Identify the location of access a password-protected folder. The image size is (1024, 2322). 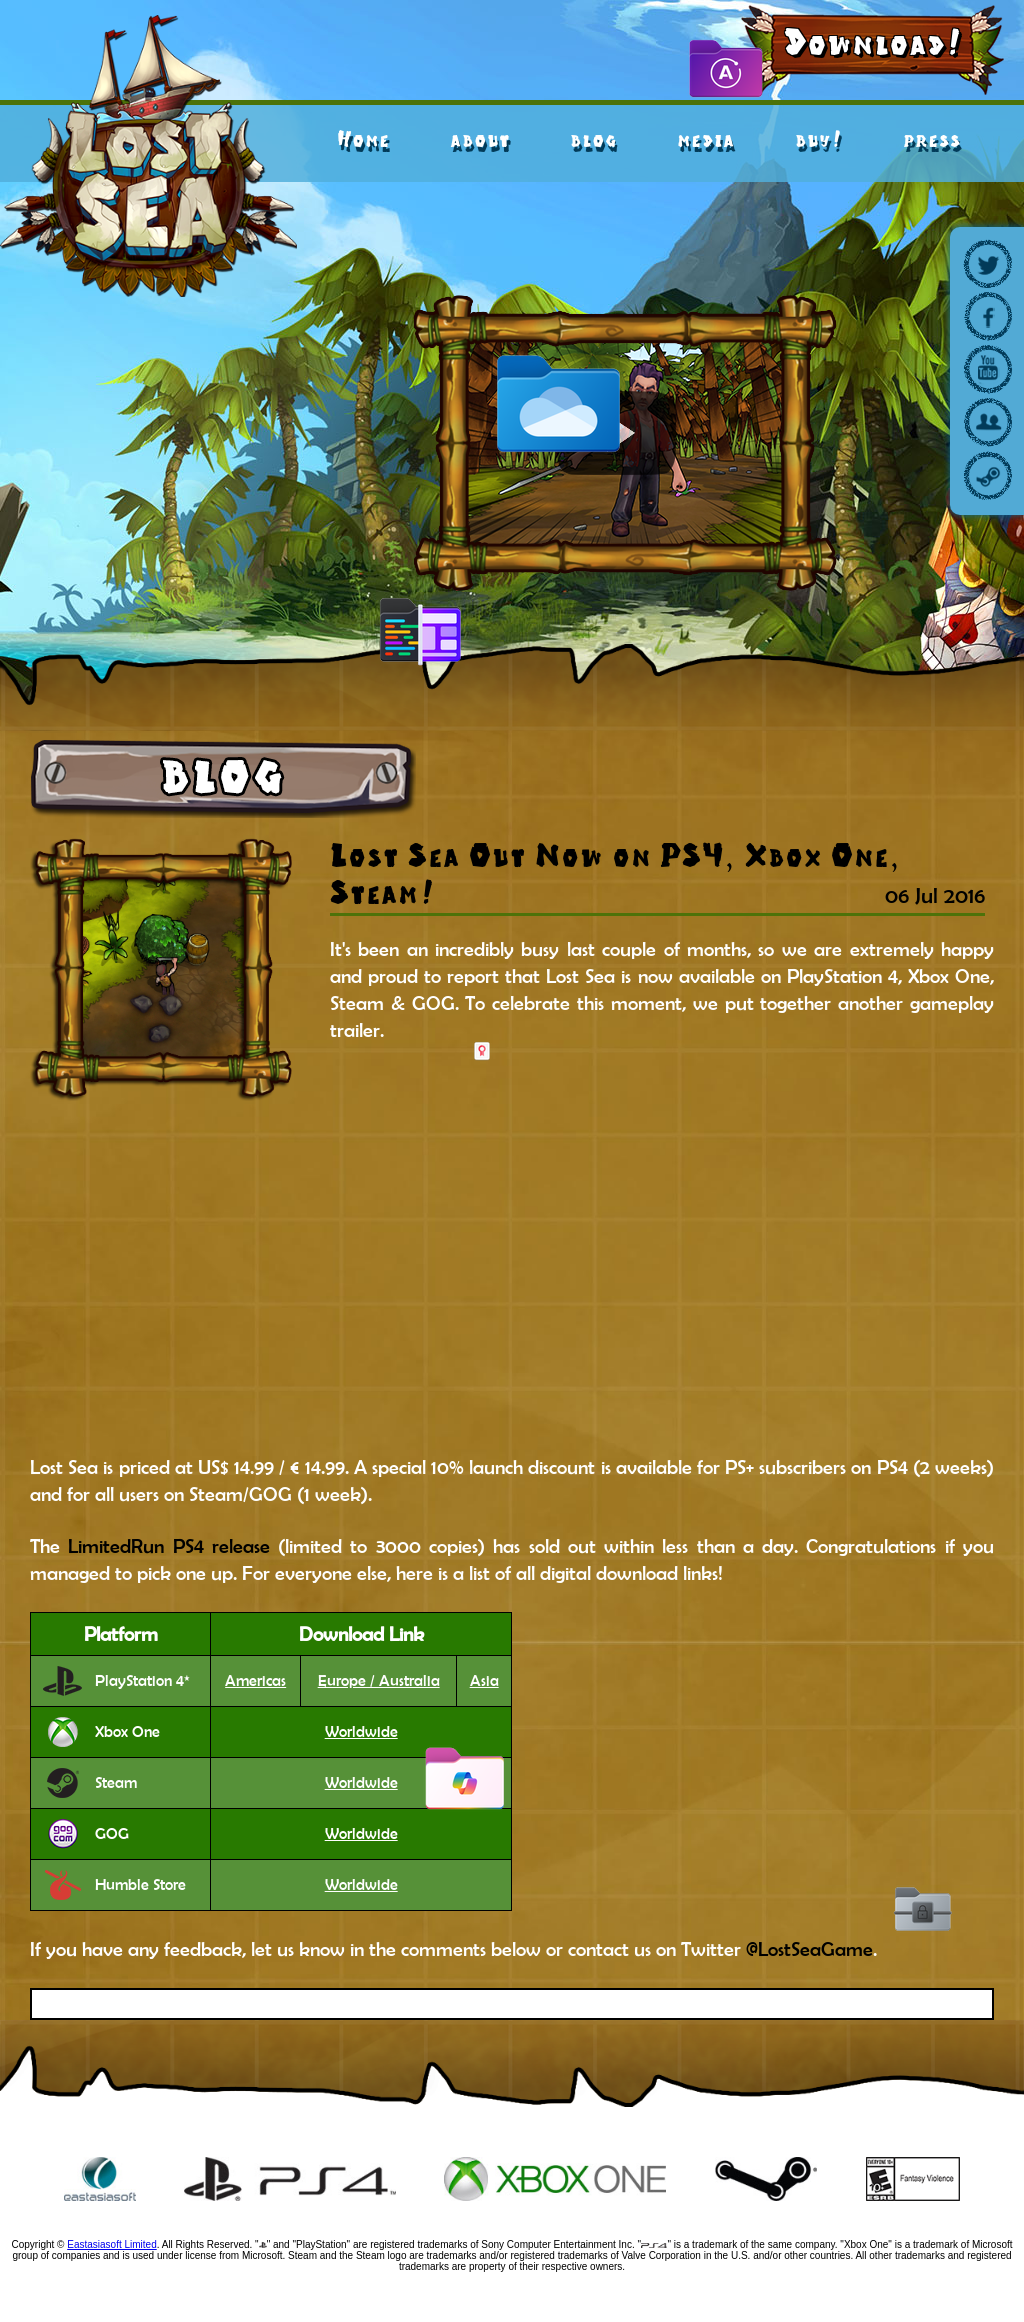
(922, 1910).